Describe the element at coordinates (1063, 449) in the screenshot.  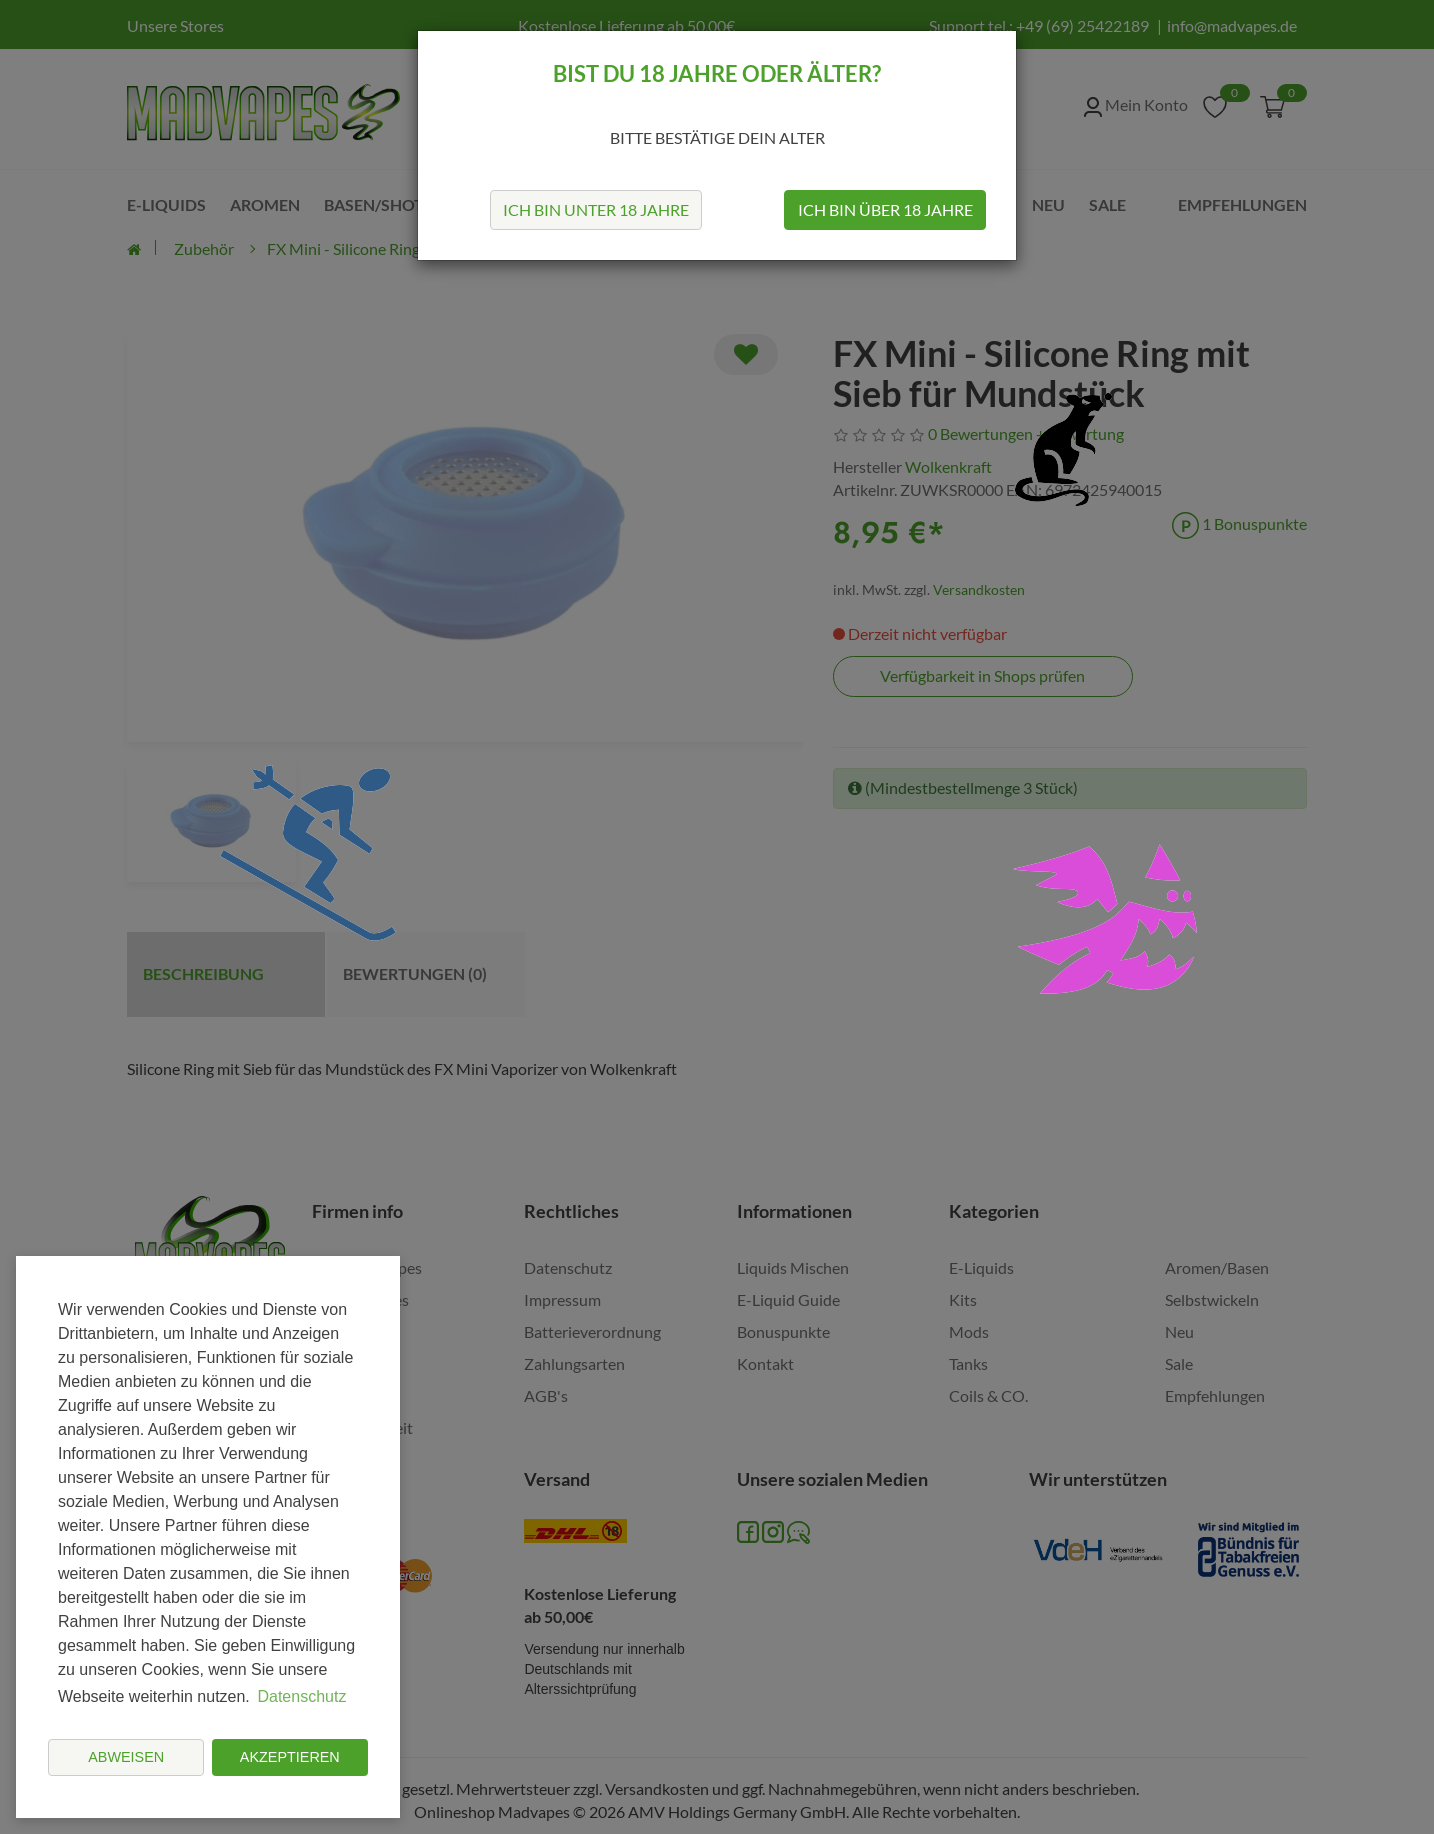
I see `indicates pest or vermin in a game context` at that location.